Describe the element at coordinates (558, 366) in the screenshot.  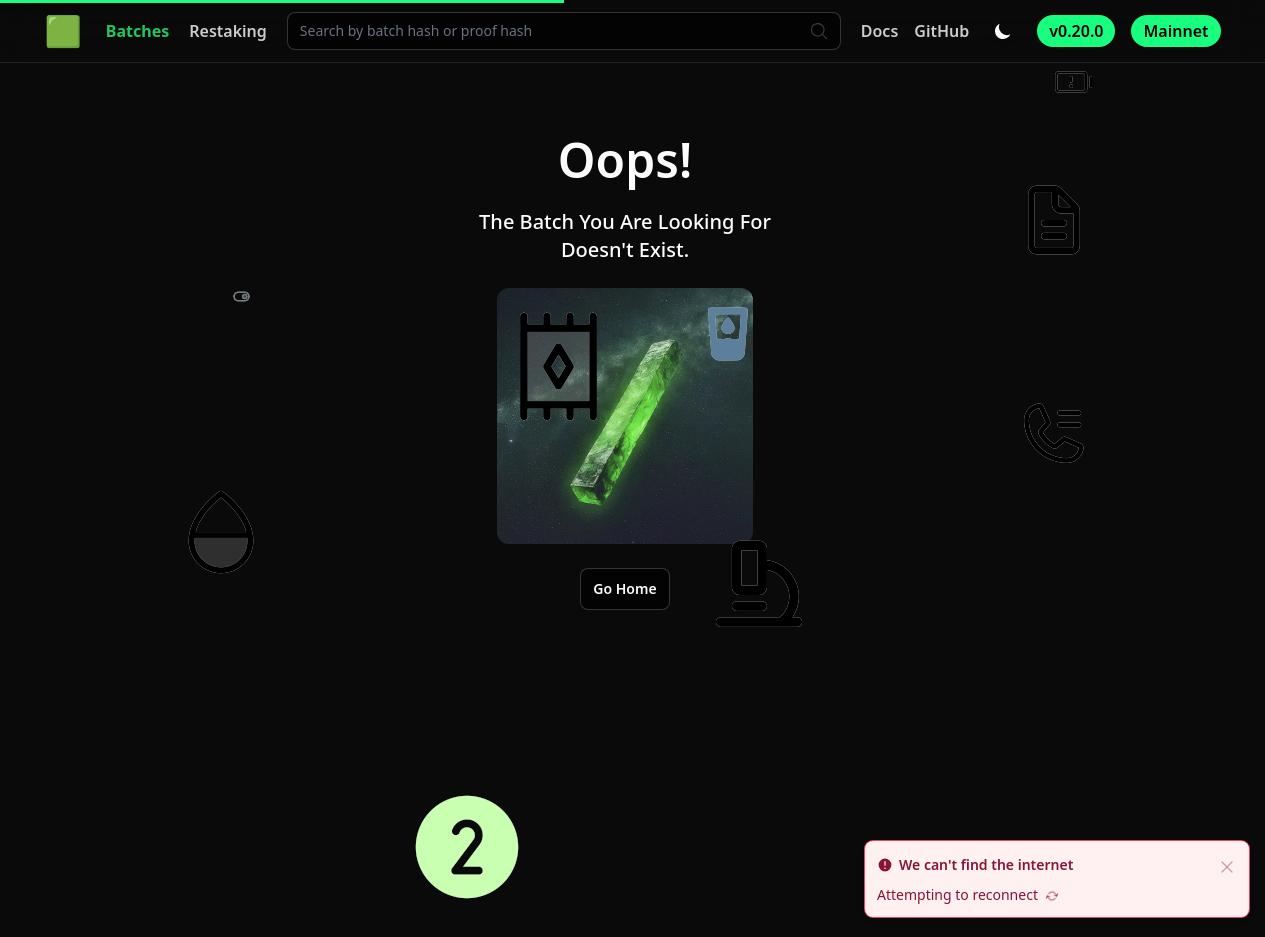
I see `browse rugs or floor decor in a home furnishing app` at that location.